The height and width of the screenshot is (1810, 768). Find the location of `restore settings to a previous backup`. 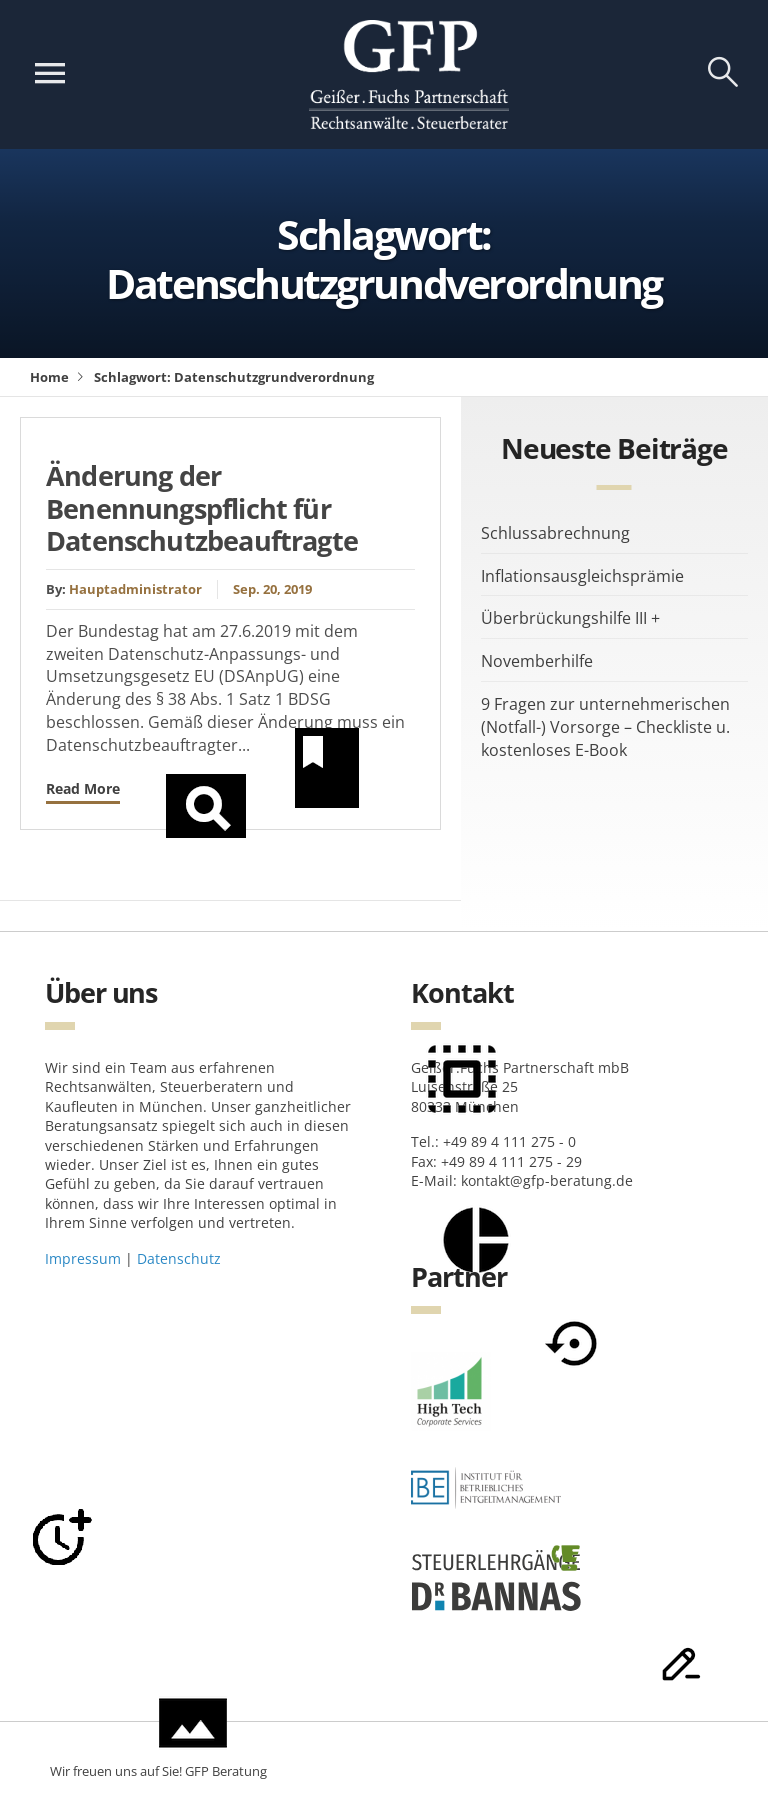

restore settings to a previous backup is located at coordinates (574, 1343).